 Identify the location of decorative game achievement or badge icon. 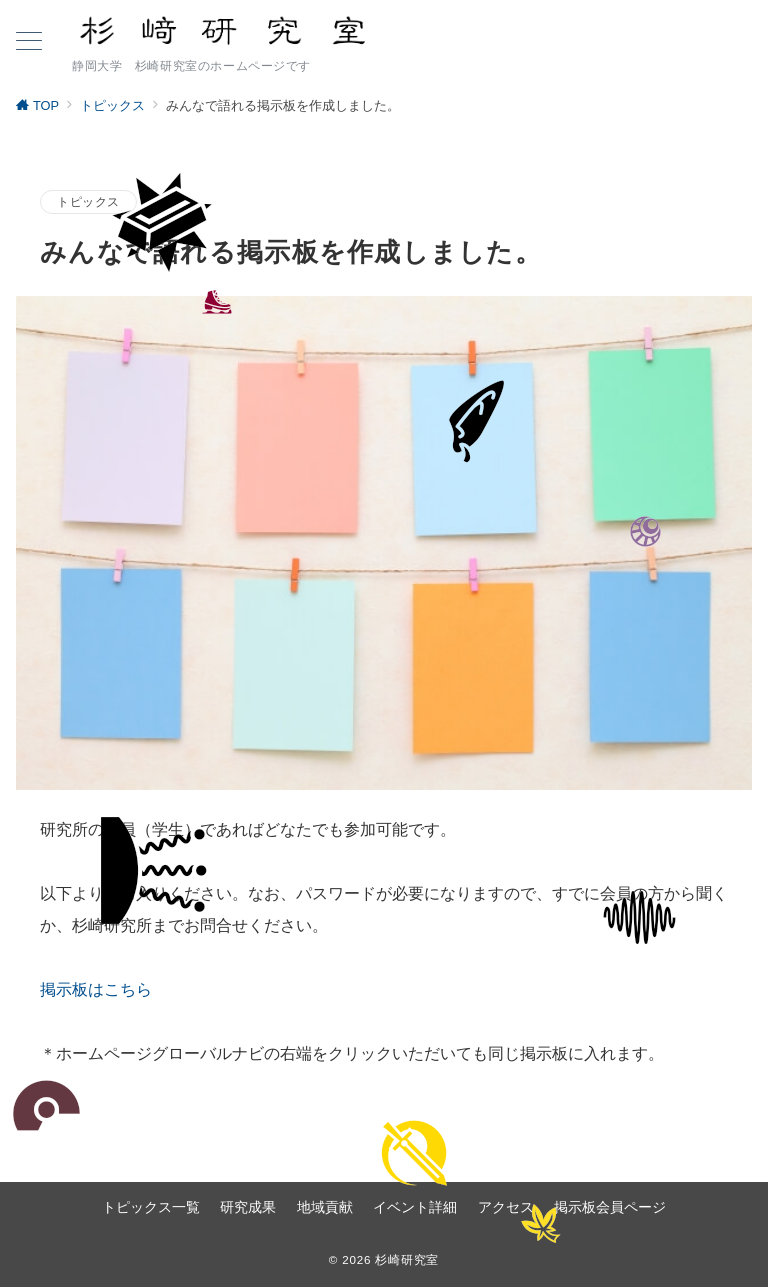
(645, 531).